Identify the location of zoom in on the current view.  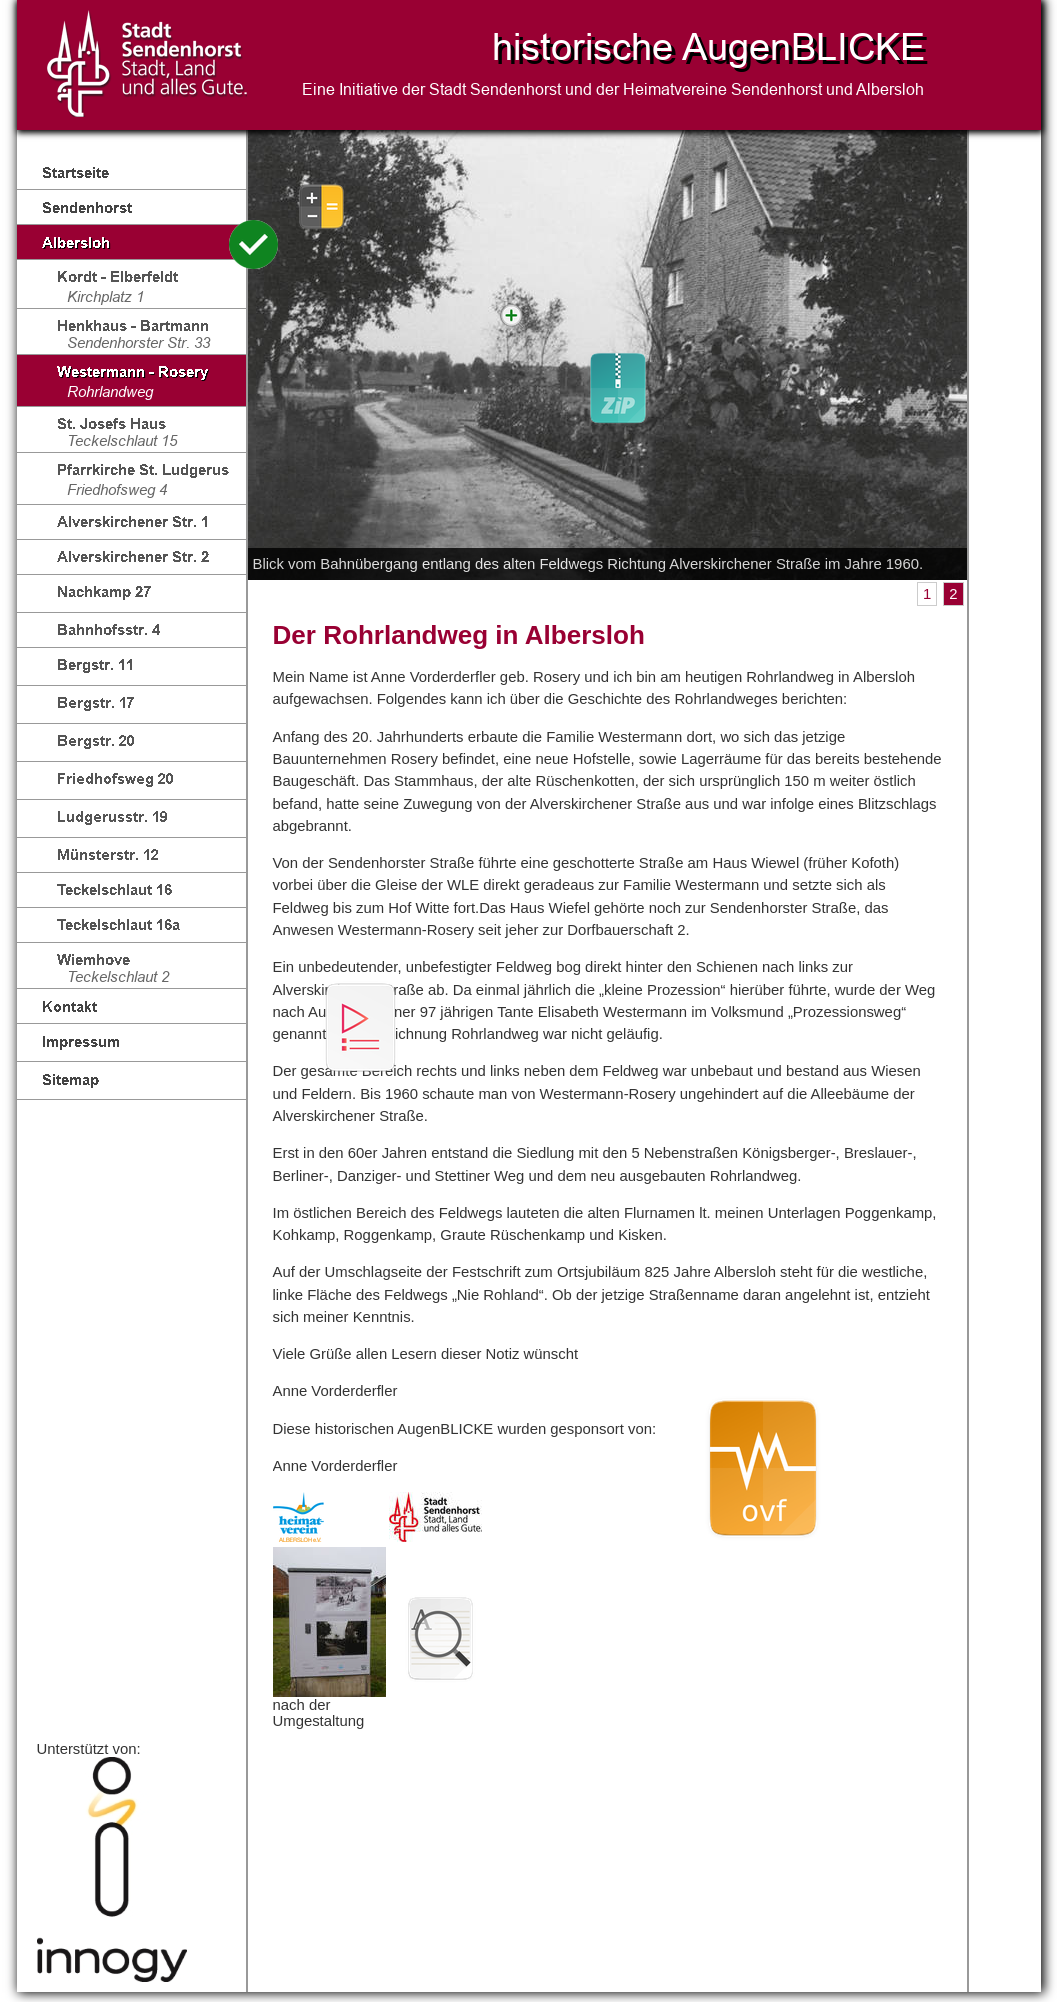
(512, 316).